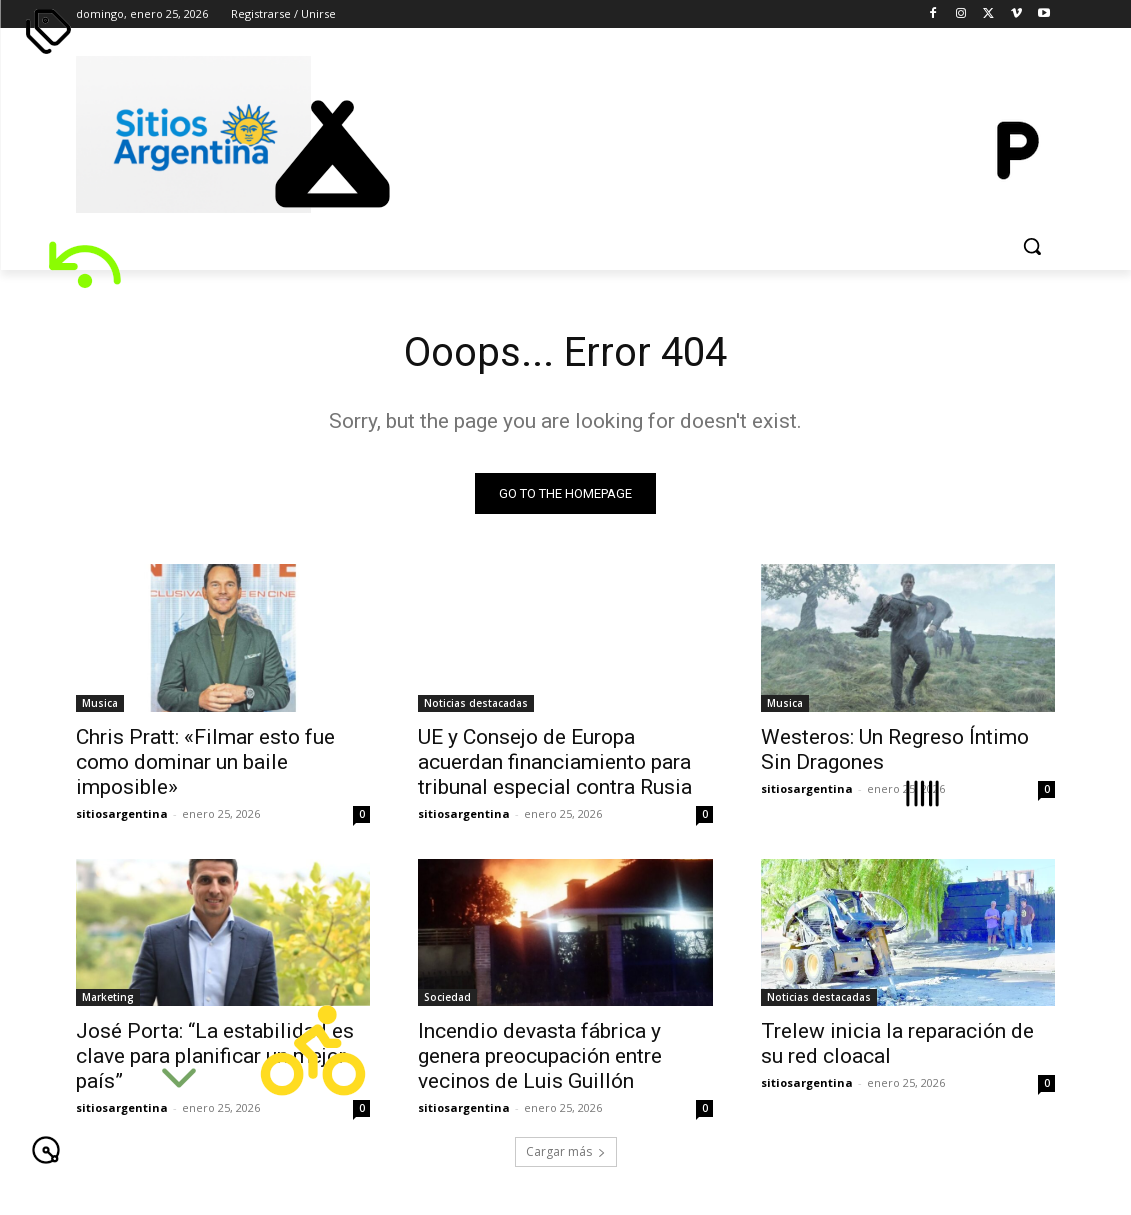 This screenshot has width=1131, height=1215. What do you see at coordinates (922, 793) in the screenshot?
I see `scan a barcode` at bounding box center [922, 793].